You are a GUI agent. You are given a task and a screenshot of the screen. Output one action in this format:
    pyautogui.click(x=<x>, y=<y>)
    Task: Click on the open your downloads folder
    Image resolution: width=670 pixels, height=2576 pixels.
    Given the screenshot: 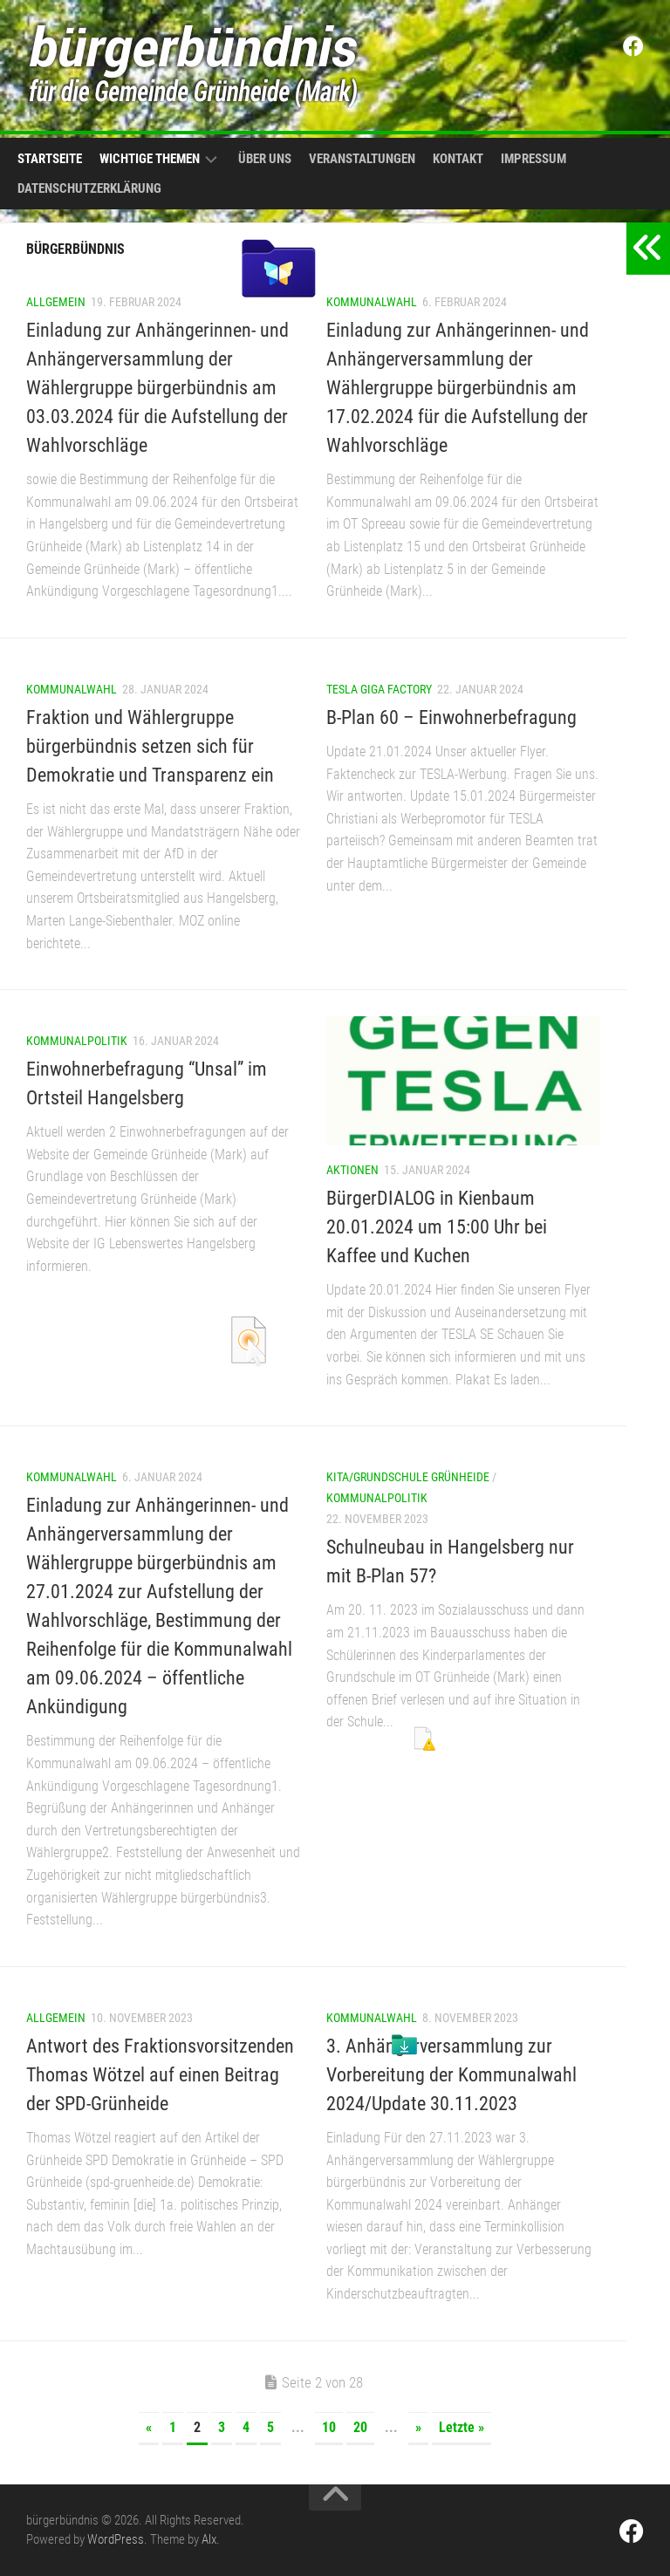 What is the action you would take?
    pyautogui.click(x=404, y=2045)
    